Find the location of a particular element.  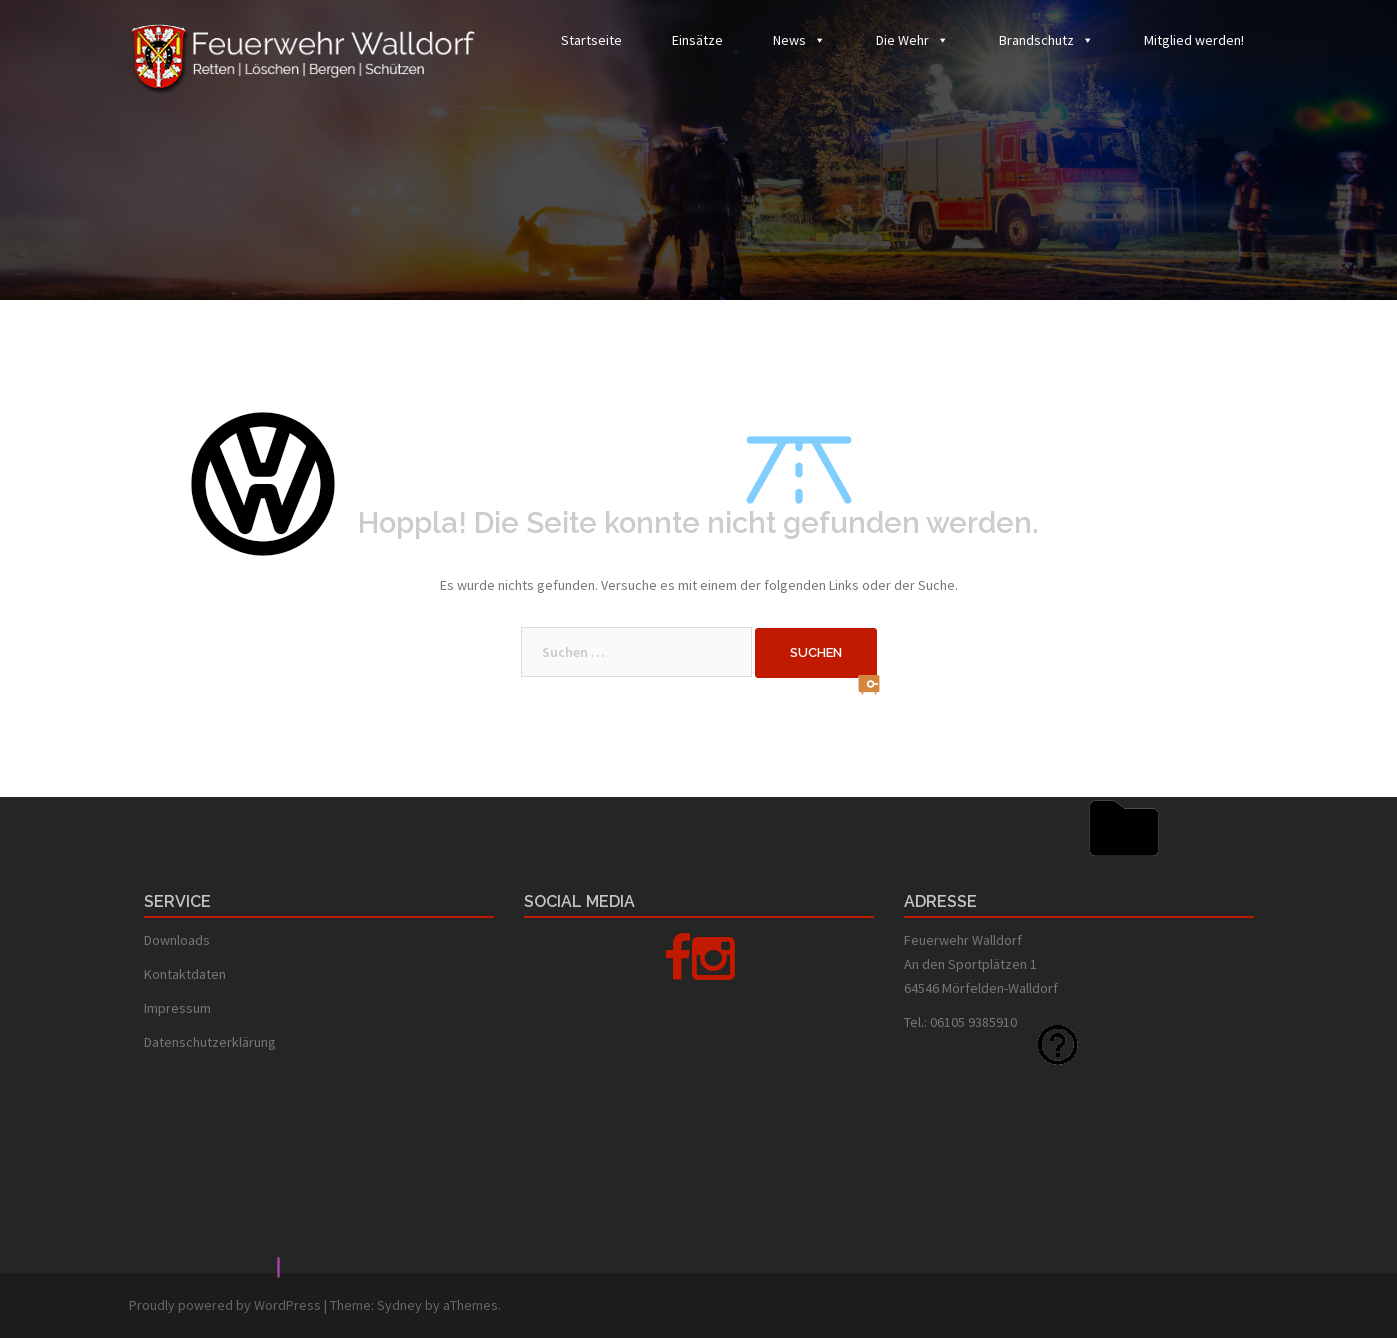

access help or support options is located at coordinates (1058, 1045).